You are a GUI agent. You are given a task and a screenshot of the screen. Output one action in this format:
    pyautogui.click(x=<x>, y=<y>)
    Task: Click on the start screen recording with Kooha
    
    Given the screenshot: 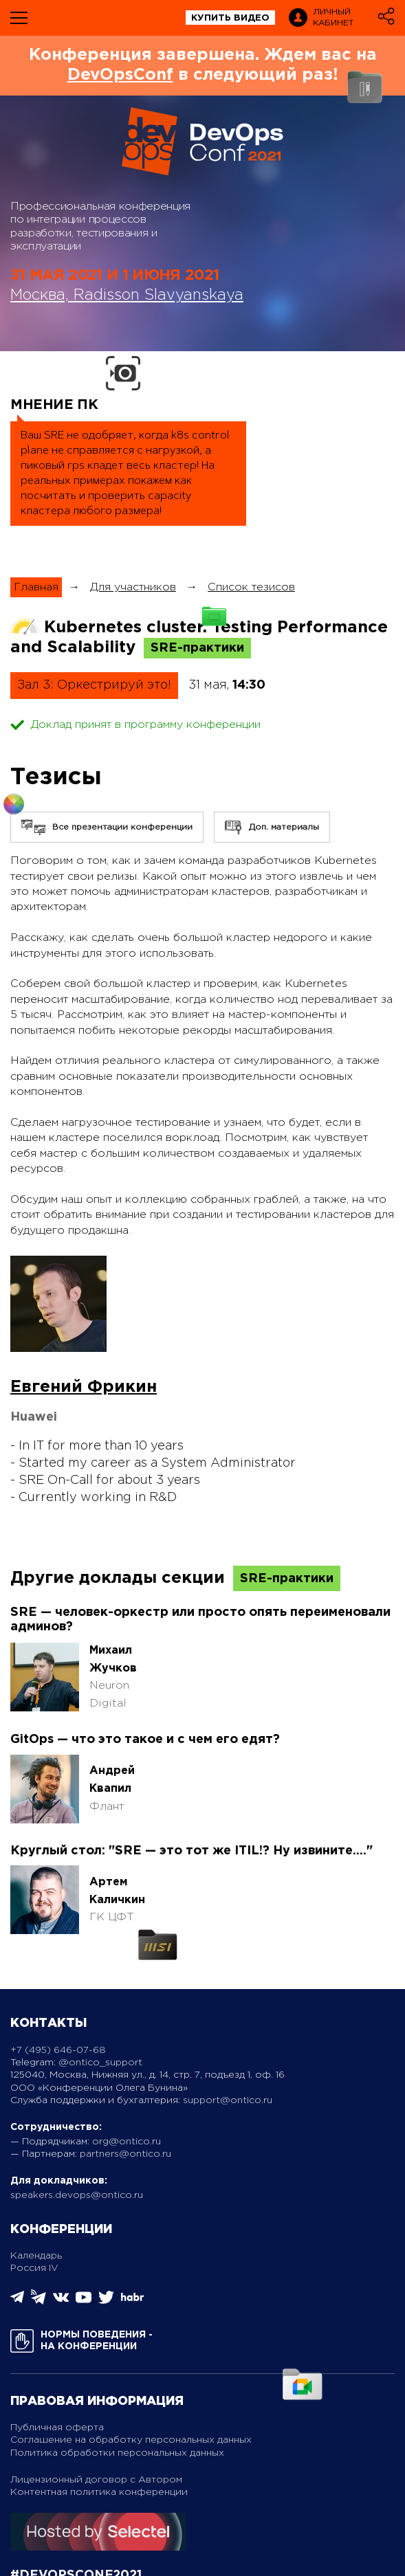 What is the action you would take?
    pyautogui.click(x=123, y=373)
    